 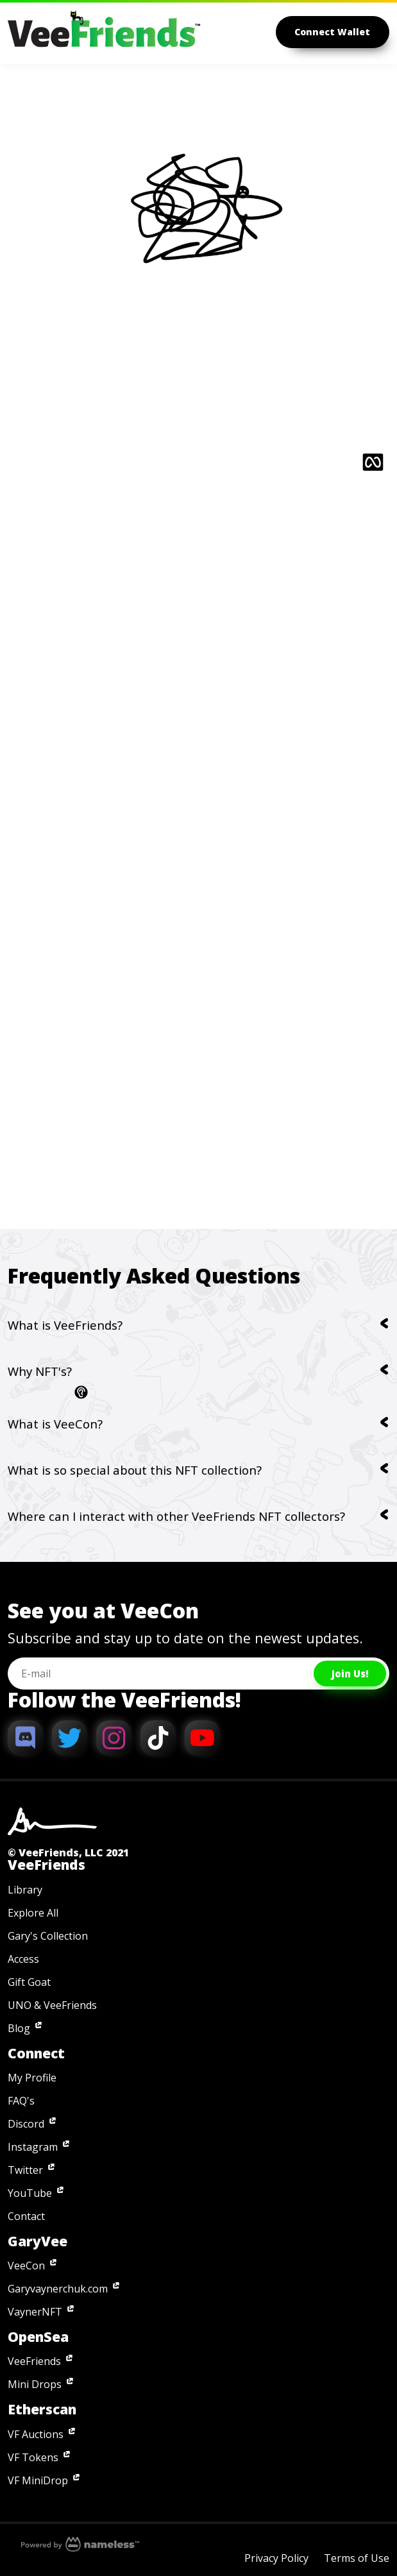 What do you see at coordinates (81, 1392) in the screenshot?
I see `access accessibility or hearing settings` at bounding box center [81, 1392].